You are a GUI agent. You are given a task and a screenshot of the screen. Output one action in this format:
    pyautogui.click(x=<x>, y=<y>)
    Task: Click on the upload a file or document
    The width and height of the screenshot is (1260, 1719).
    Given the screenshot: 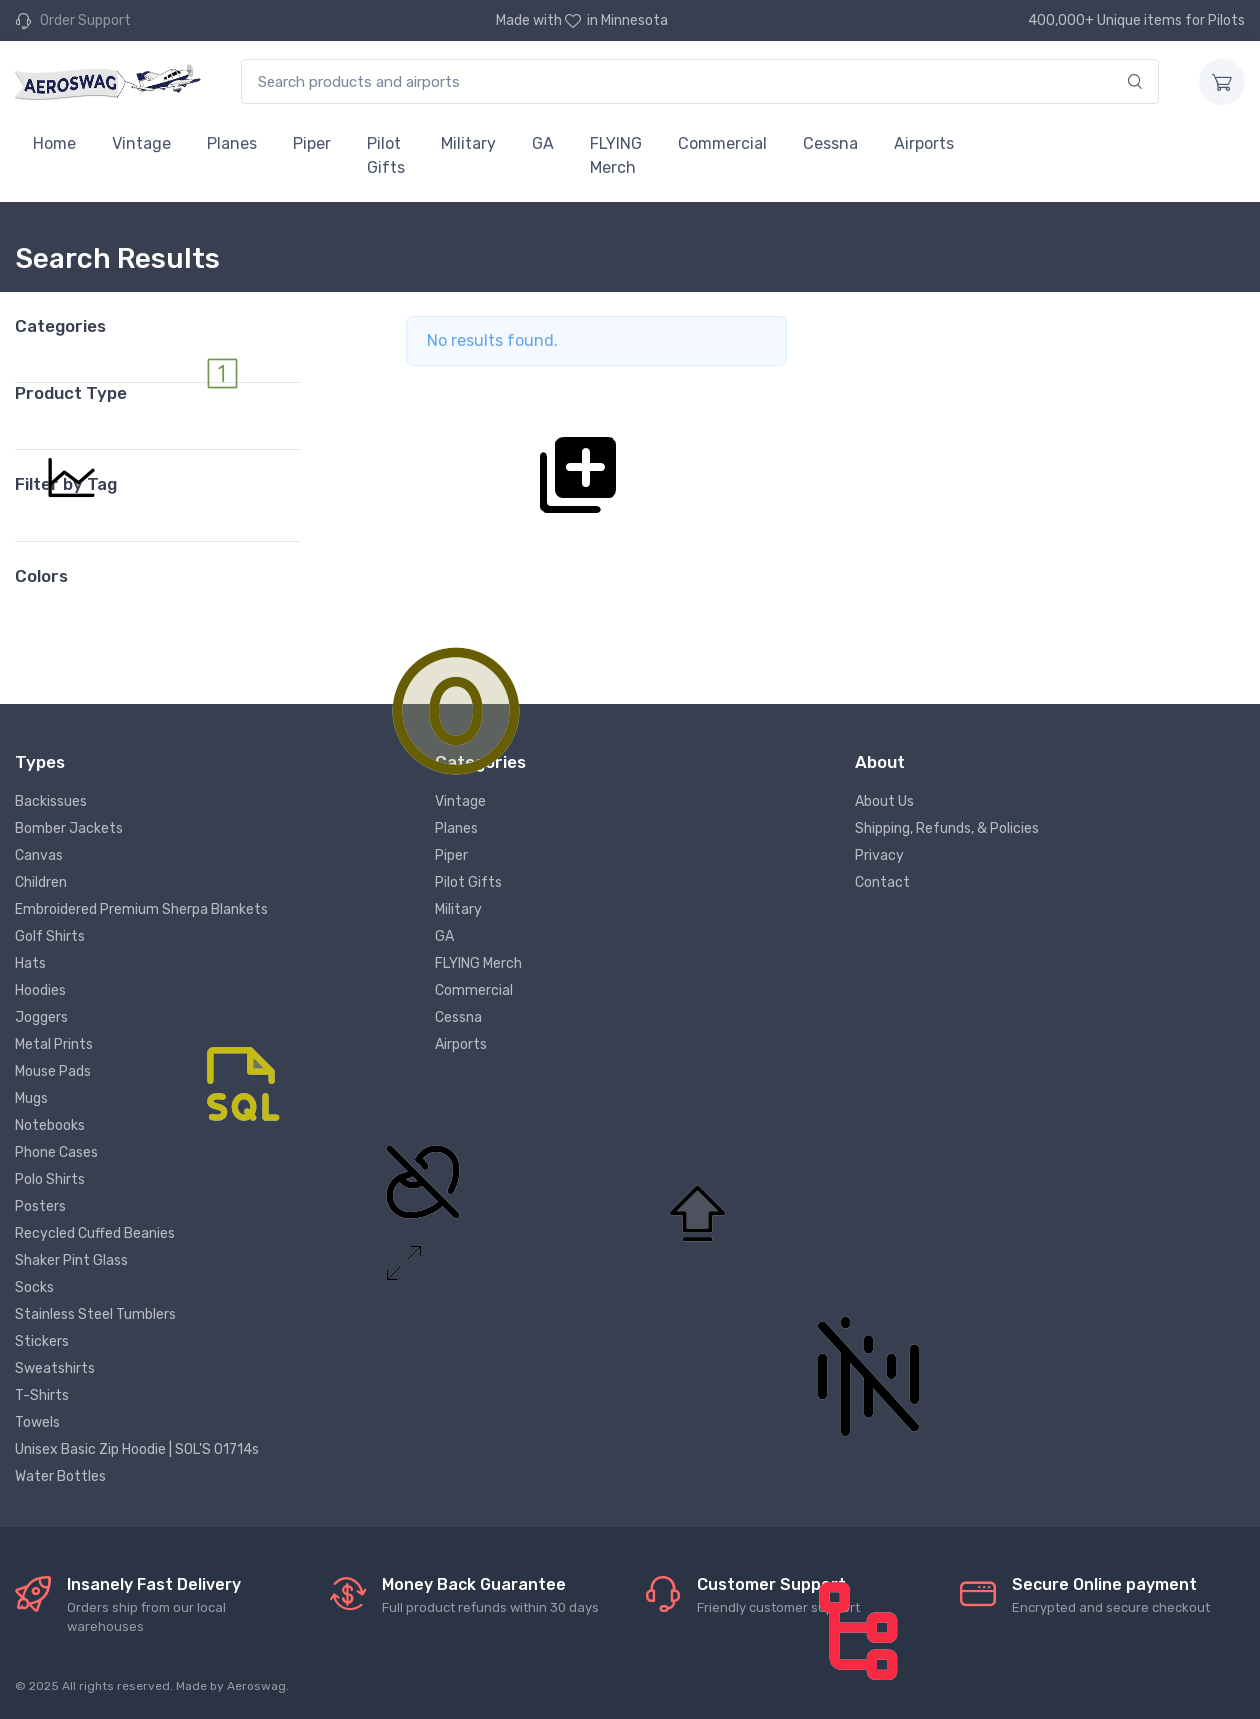 What is the action you would take?
    pyautogui.click(x=697, y=1215)
    